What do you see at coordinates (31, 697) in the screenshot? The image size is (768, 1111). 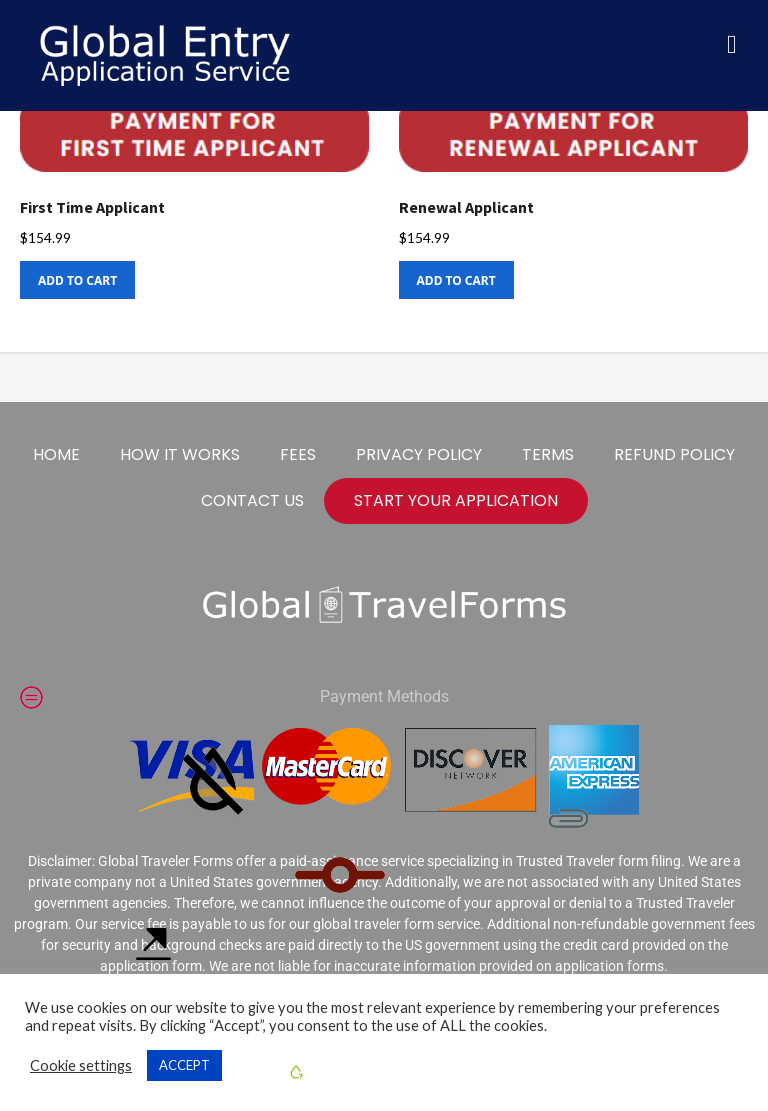 I see `indicates equality or balanced state` at bounding box center [31, 697].